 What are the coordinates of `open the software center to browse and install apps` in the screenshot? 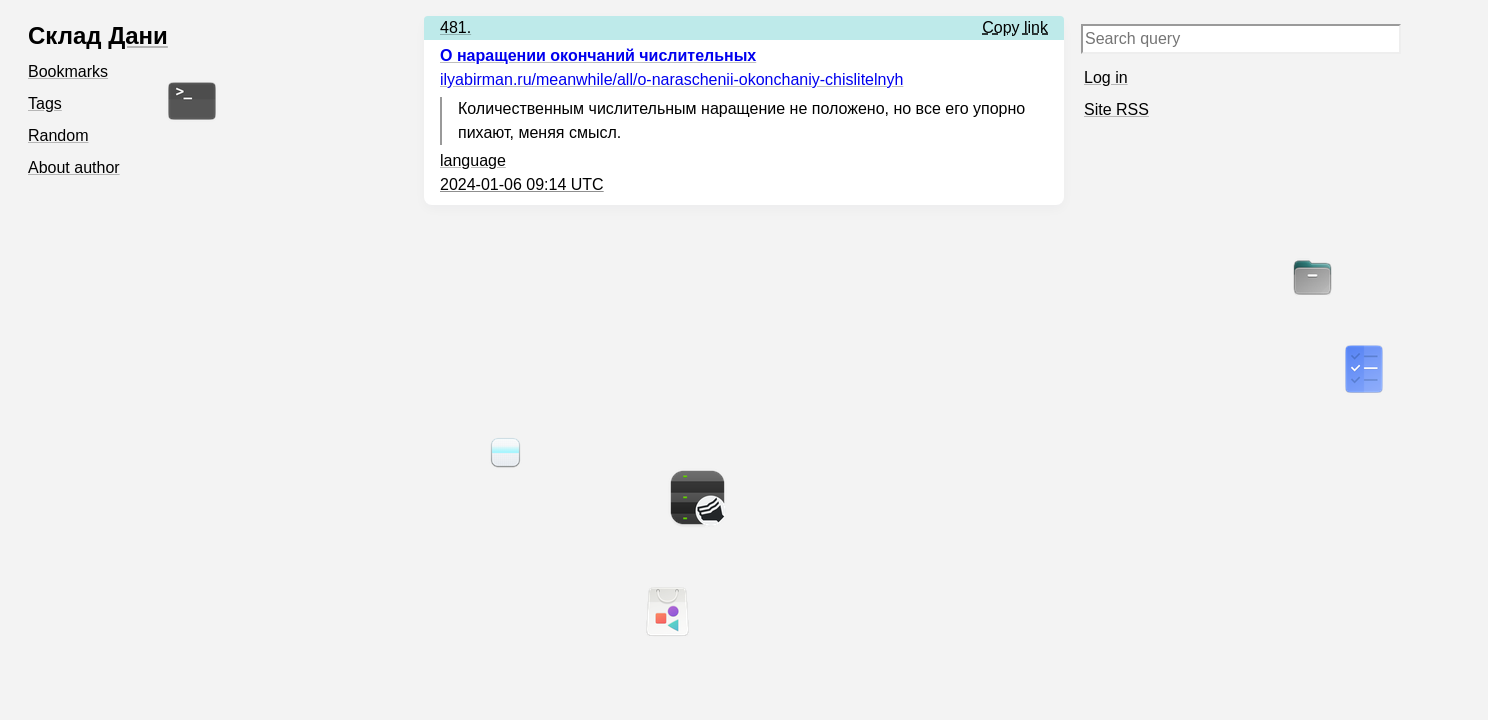 It's located at (667, 611).